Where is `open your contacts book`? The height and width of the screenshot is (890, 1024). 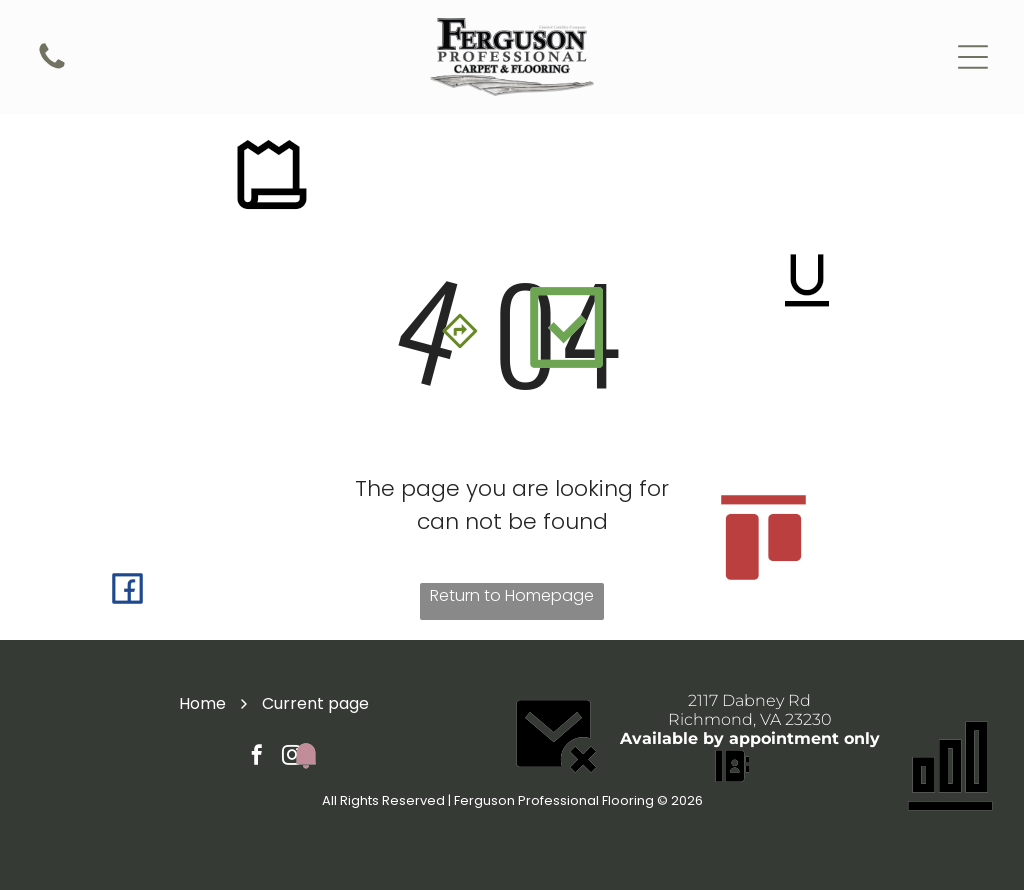 open your contacts book is located at coordinates (730, 766).